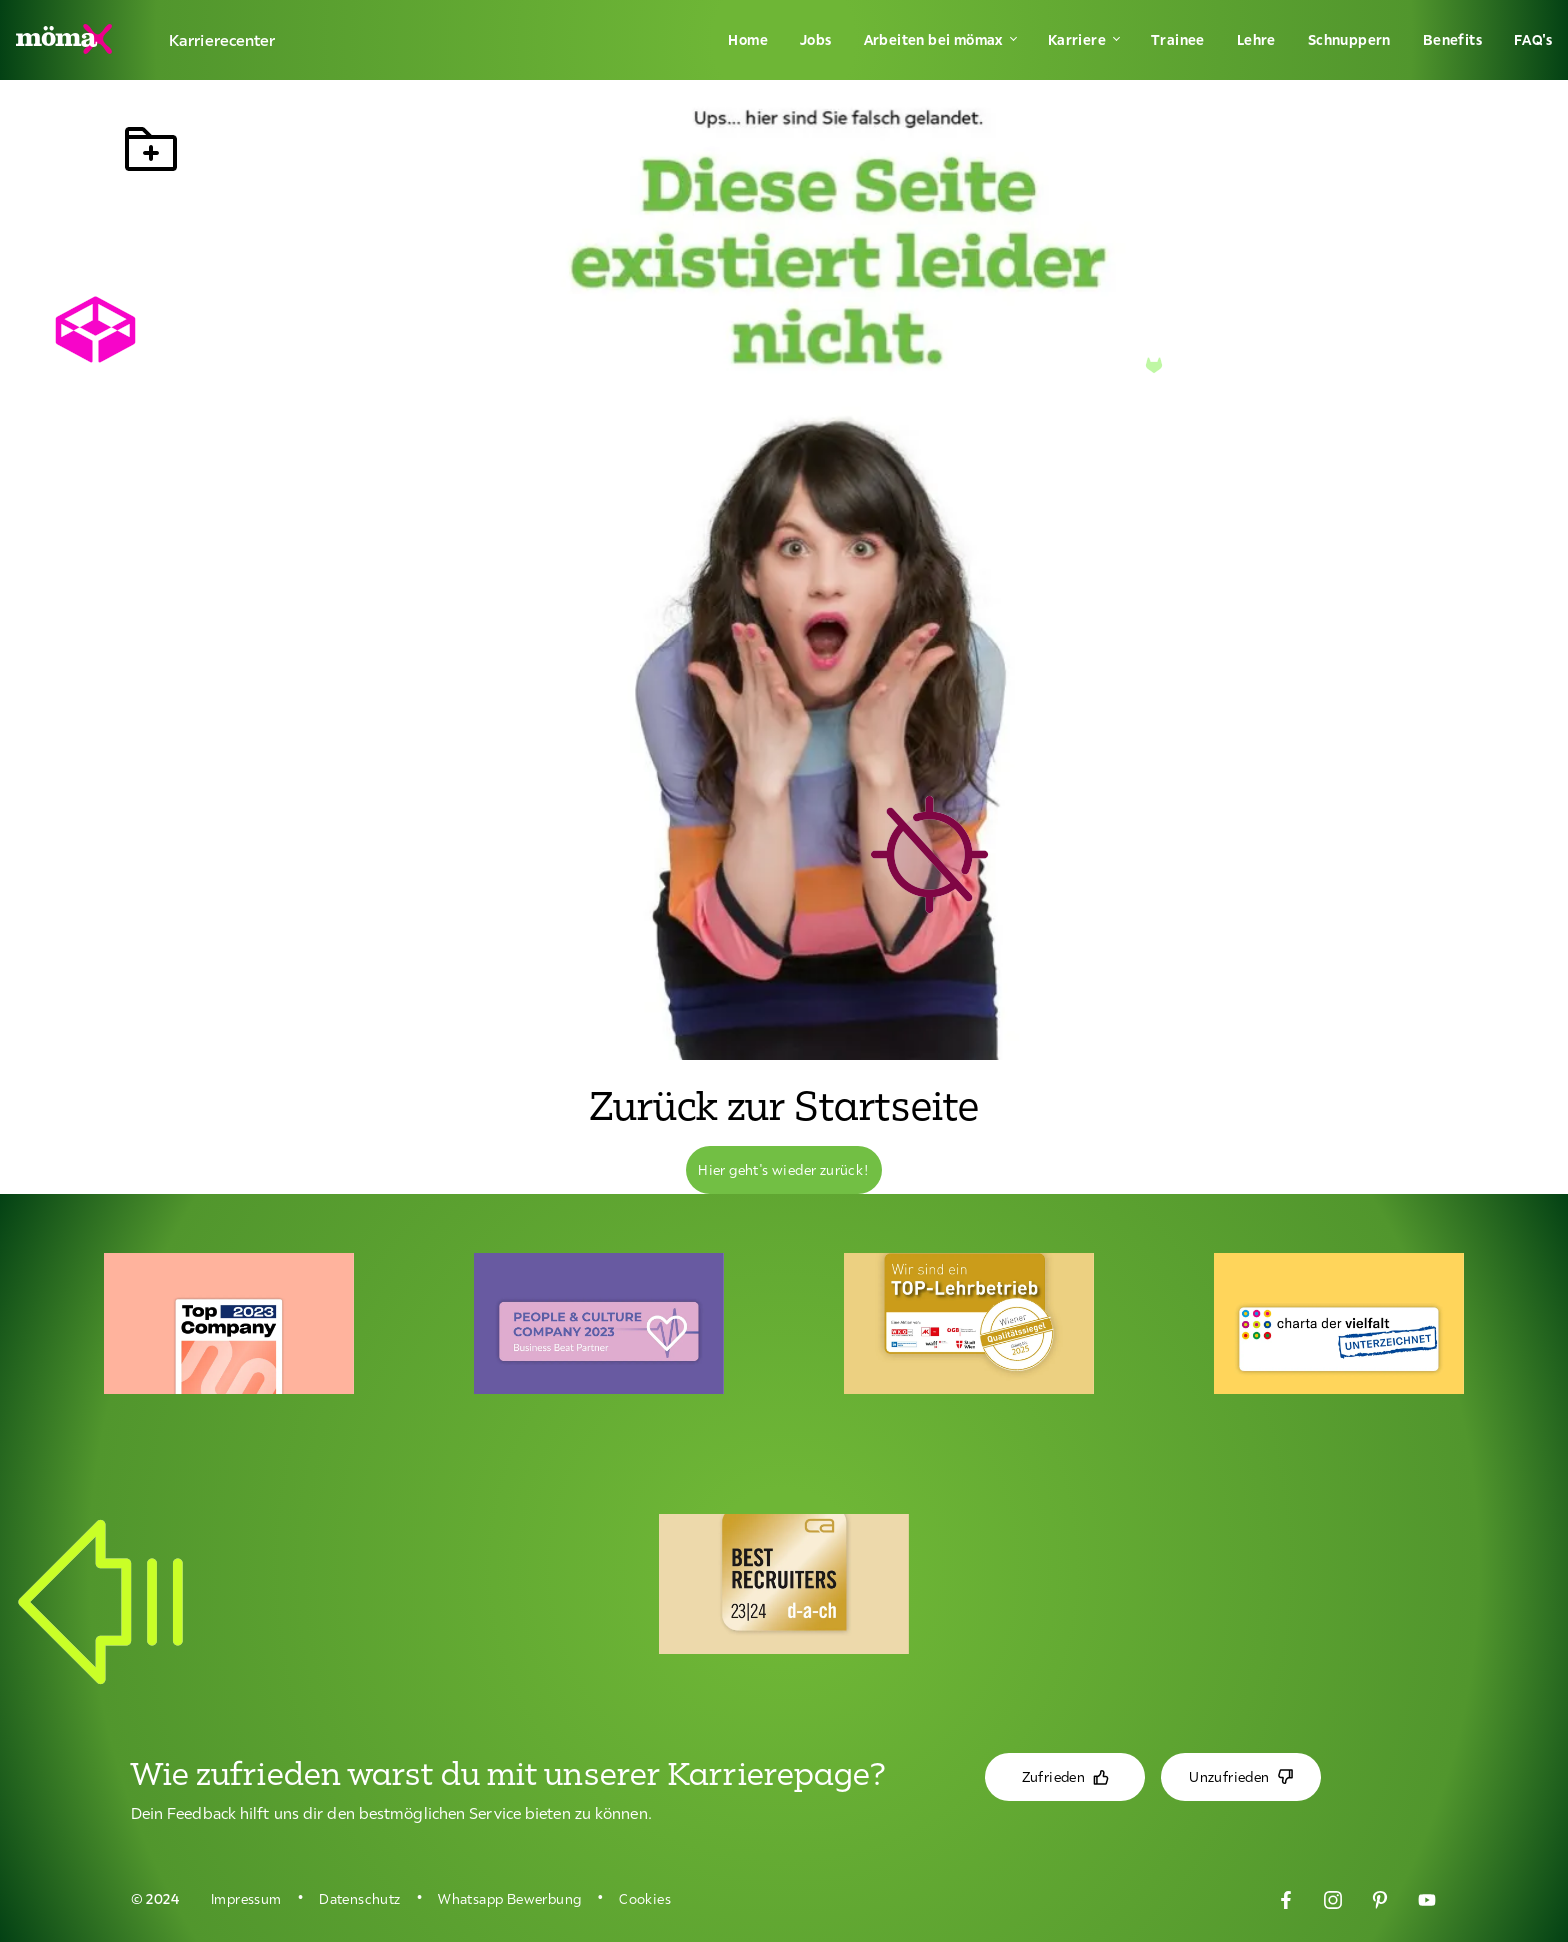 This screenshot has width=1568, height=1942. I want to click on open gitlab repository, so click(1154, 365).